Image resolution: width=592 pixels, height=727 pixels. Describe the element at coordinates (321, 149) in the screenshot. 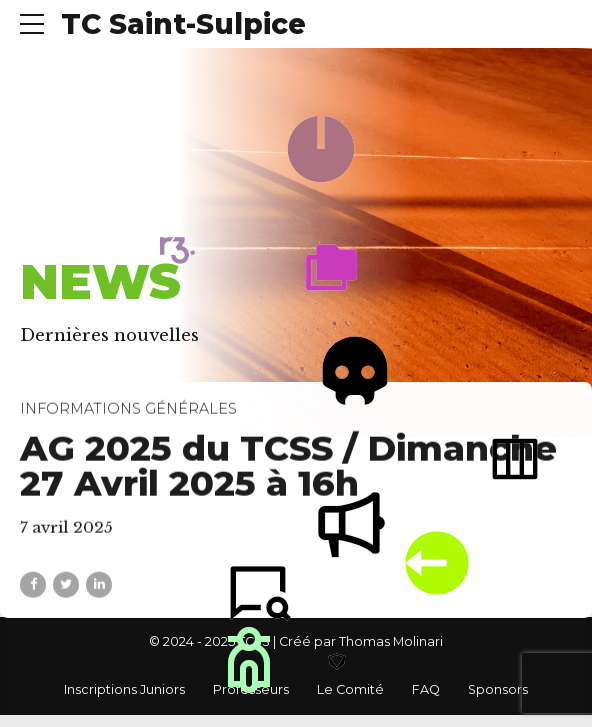

I see `power off or shut down the device` at that location.